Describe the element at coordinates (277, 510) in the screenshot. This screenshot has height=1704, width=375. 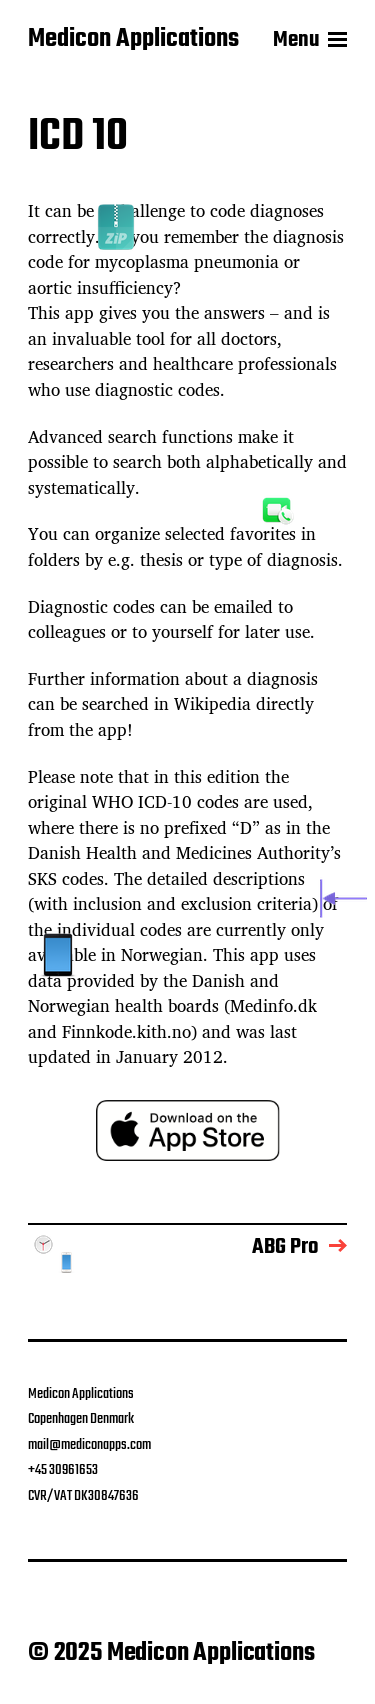
I see `open FaceTime to start a video or audio call` at that location.